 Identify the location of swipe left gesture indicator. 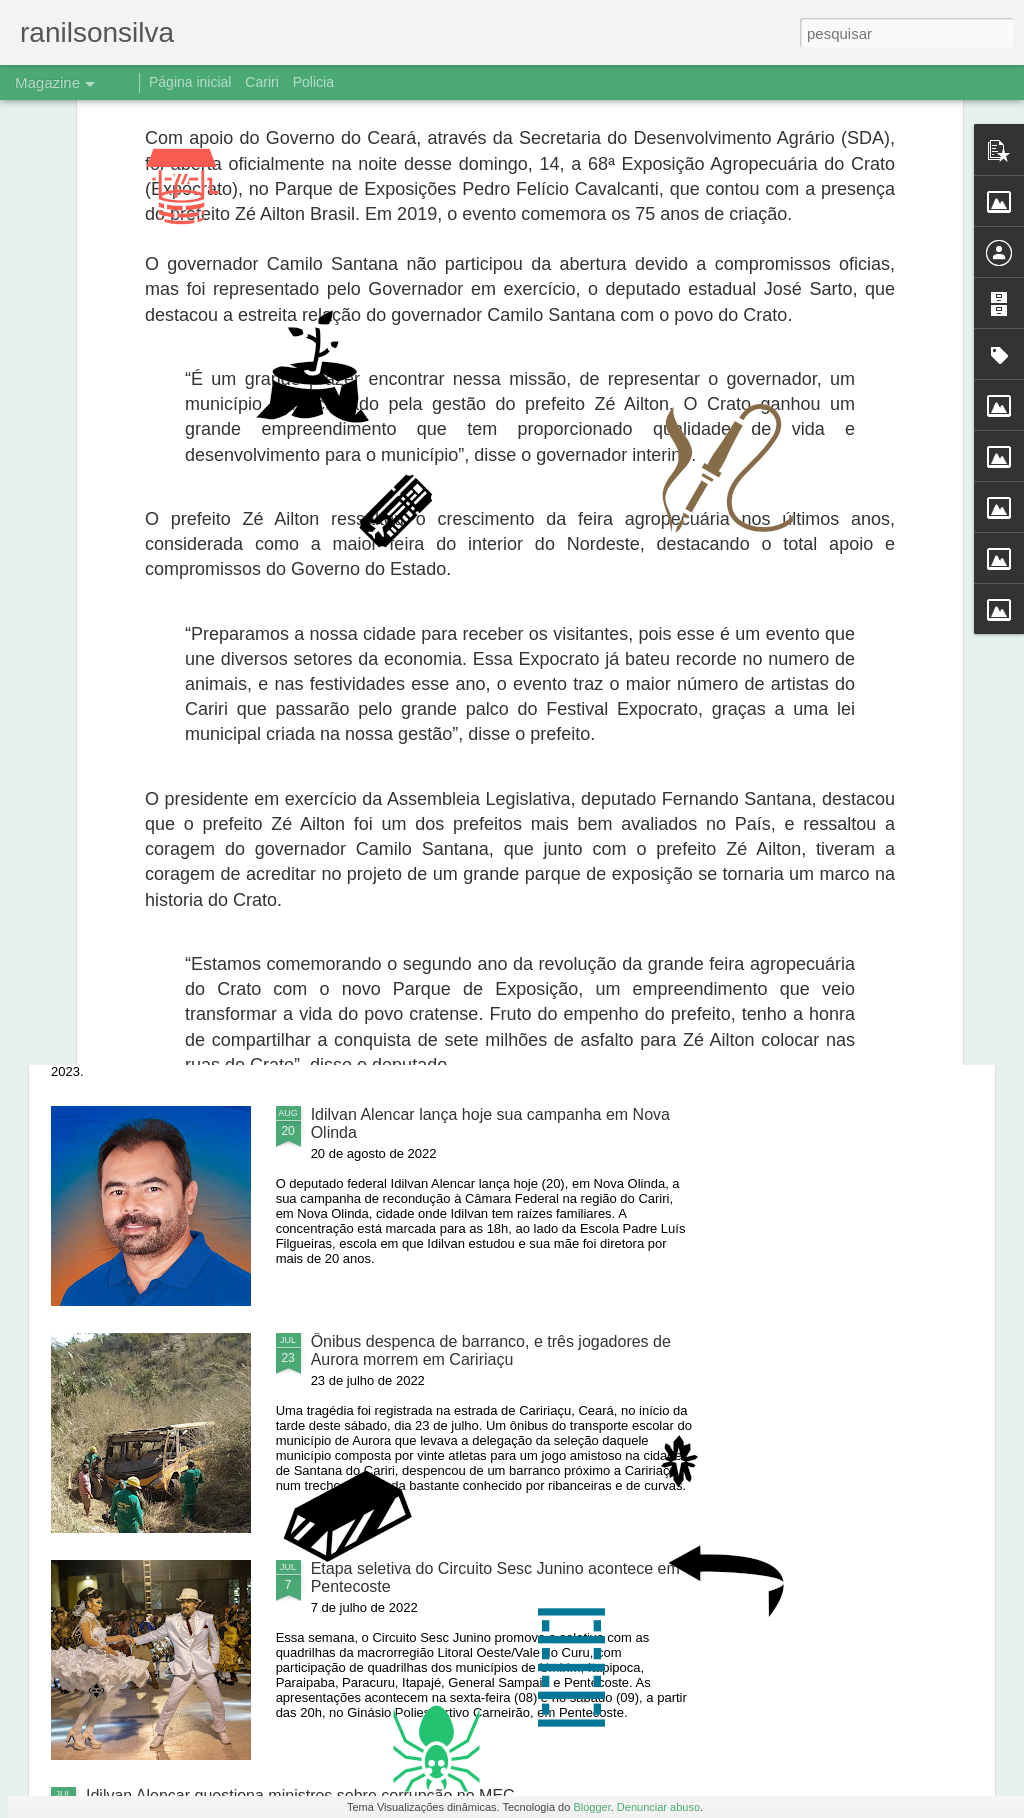
(724, 1577).